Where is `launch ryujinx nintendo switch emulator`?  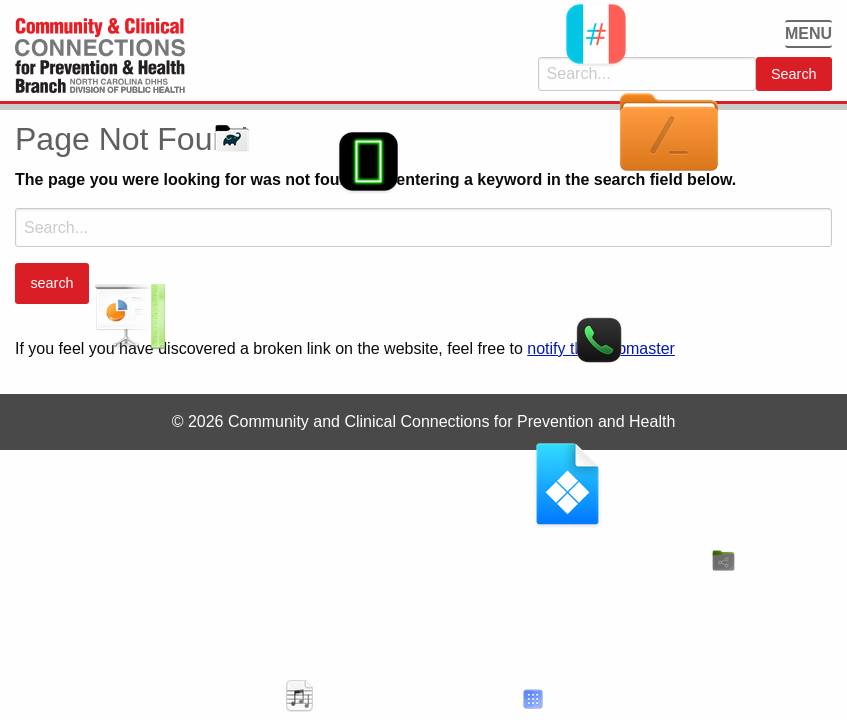
launch ryujinx nintendo switch emulator is located at coordinates (596, 34).